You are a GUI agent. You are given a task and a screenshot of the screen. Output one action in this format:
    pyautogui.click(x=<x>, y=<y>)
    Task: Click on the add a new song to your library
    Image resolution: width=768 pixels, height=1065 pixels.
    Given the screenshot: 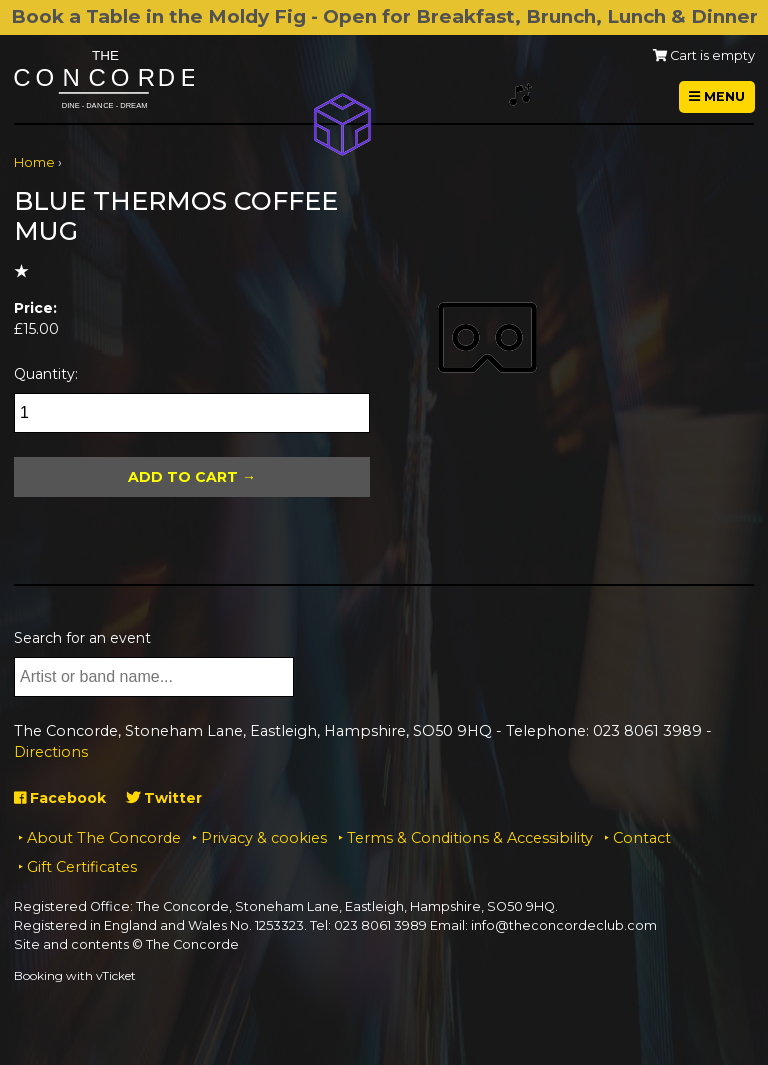 What is the action you would take?
    pyautogui.click(x=521, y=95)
    